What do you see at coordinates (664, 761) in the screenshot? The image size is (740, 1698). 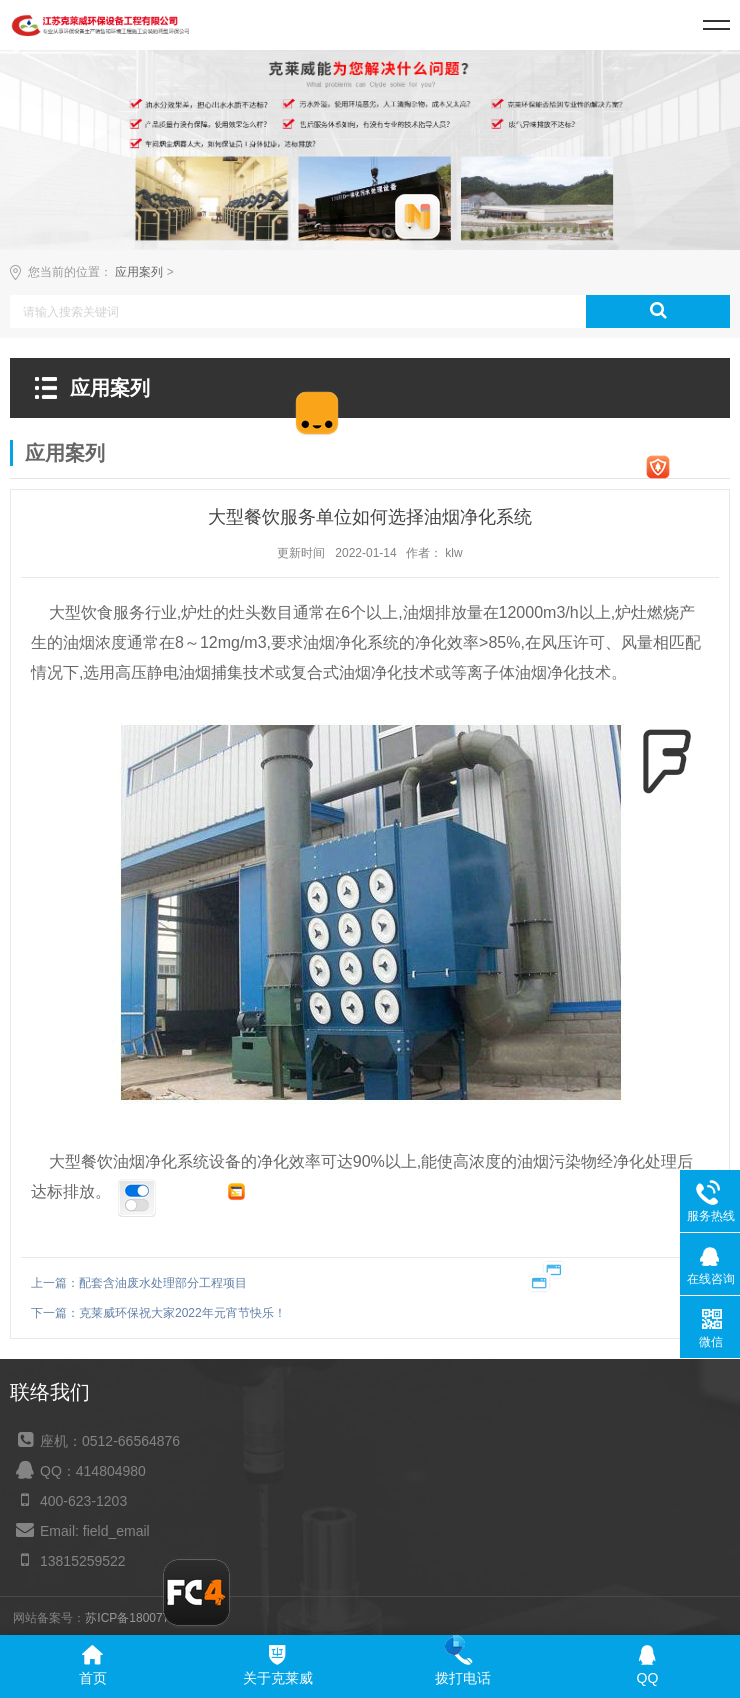 I see `connect your foursquare account` at bounding box center [664, 761].